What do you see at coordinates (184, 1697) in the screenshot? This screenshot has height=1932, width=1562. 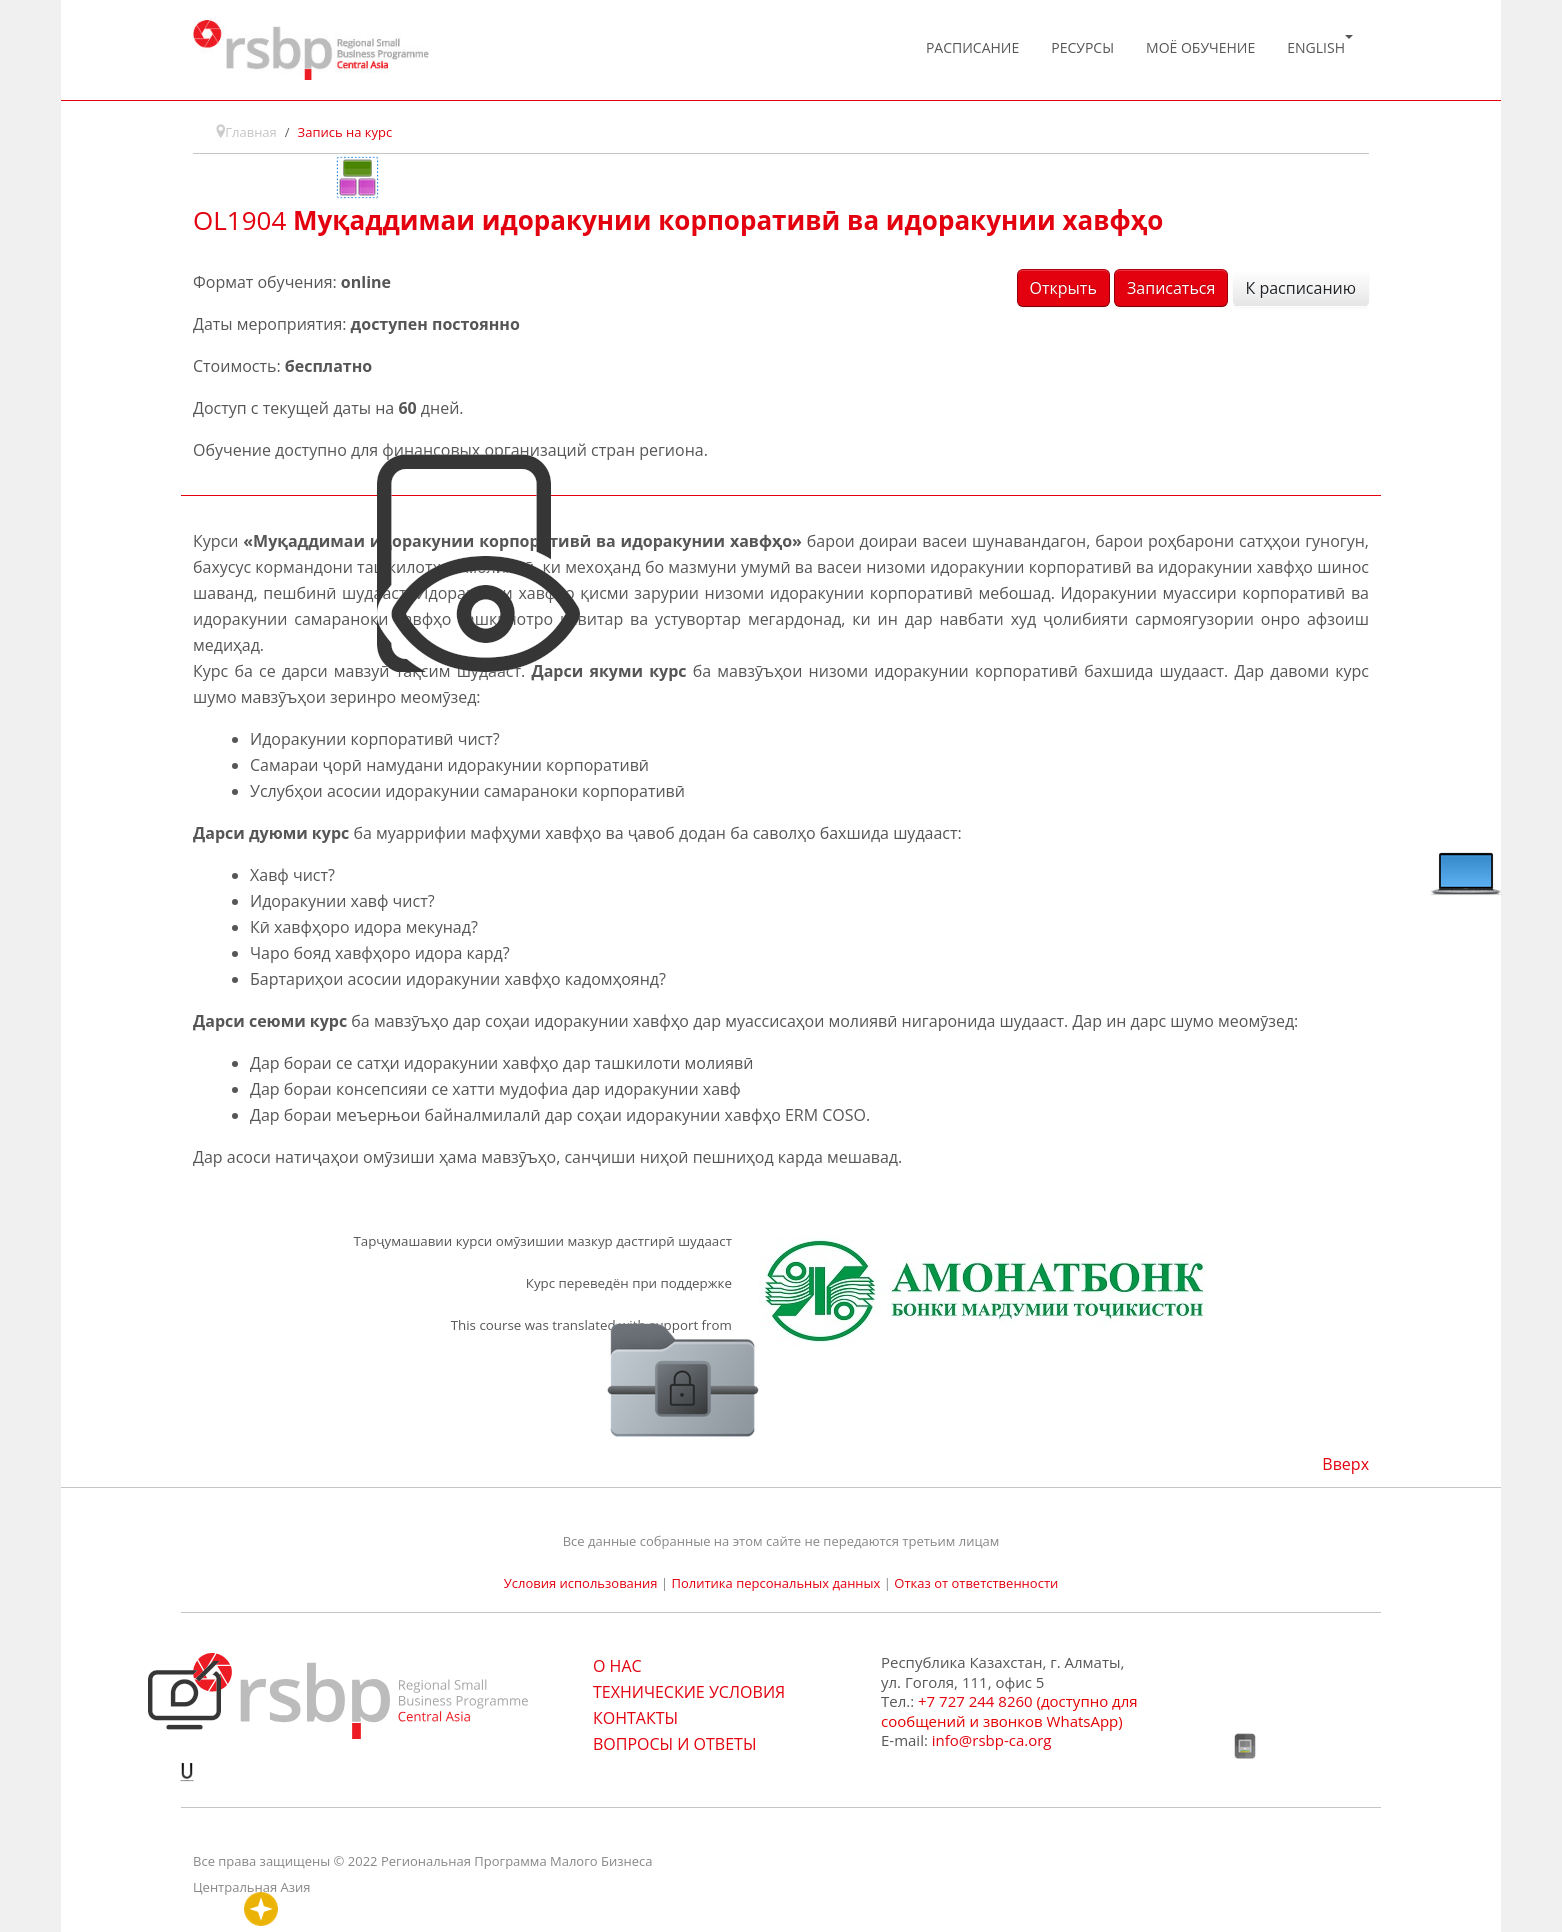 I see `customize display and theme settings` at bounding box center [184, 1697].